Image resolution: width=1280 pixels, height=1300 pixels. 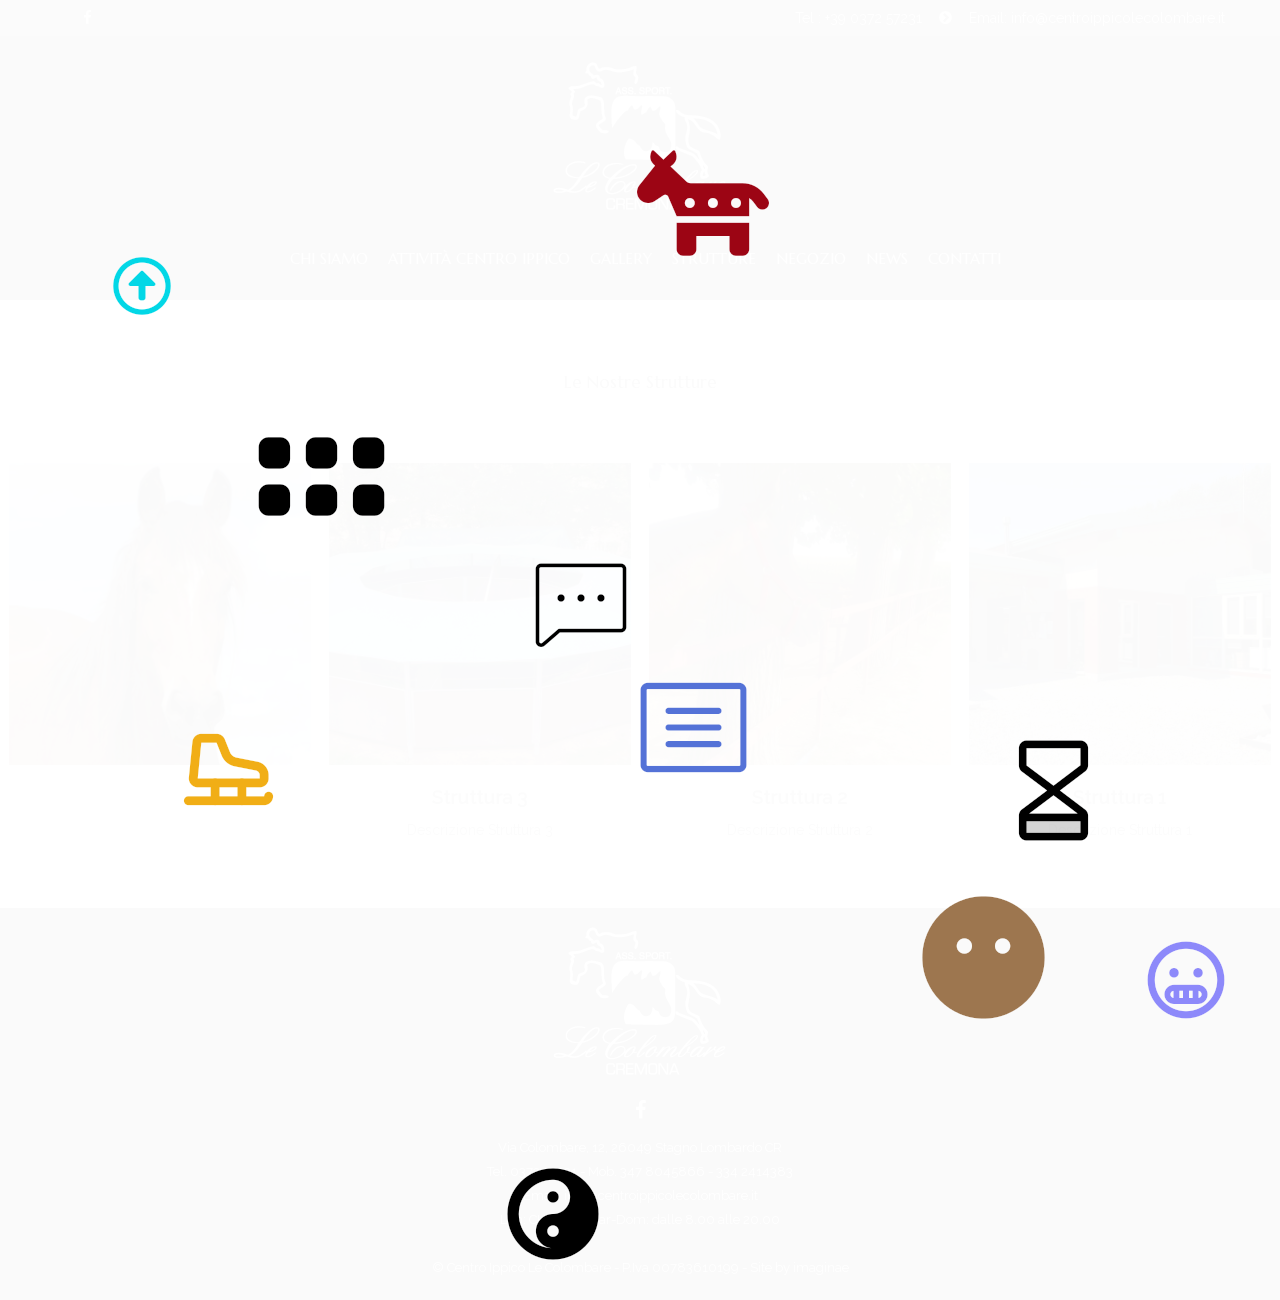 I want to click on toggle between light and dark mode, so click(x=553, y=1214).